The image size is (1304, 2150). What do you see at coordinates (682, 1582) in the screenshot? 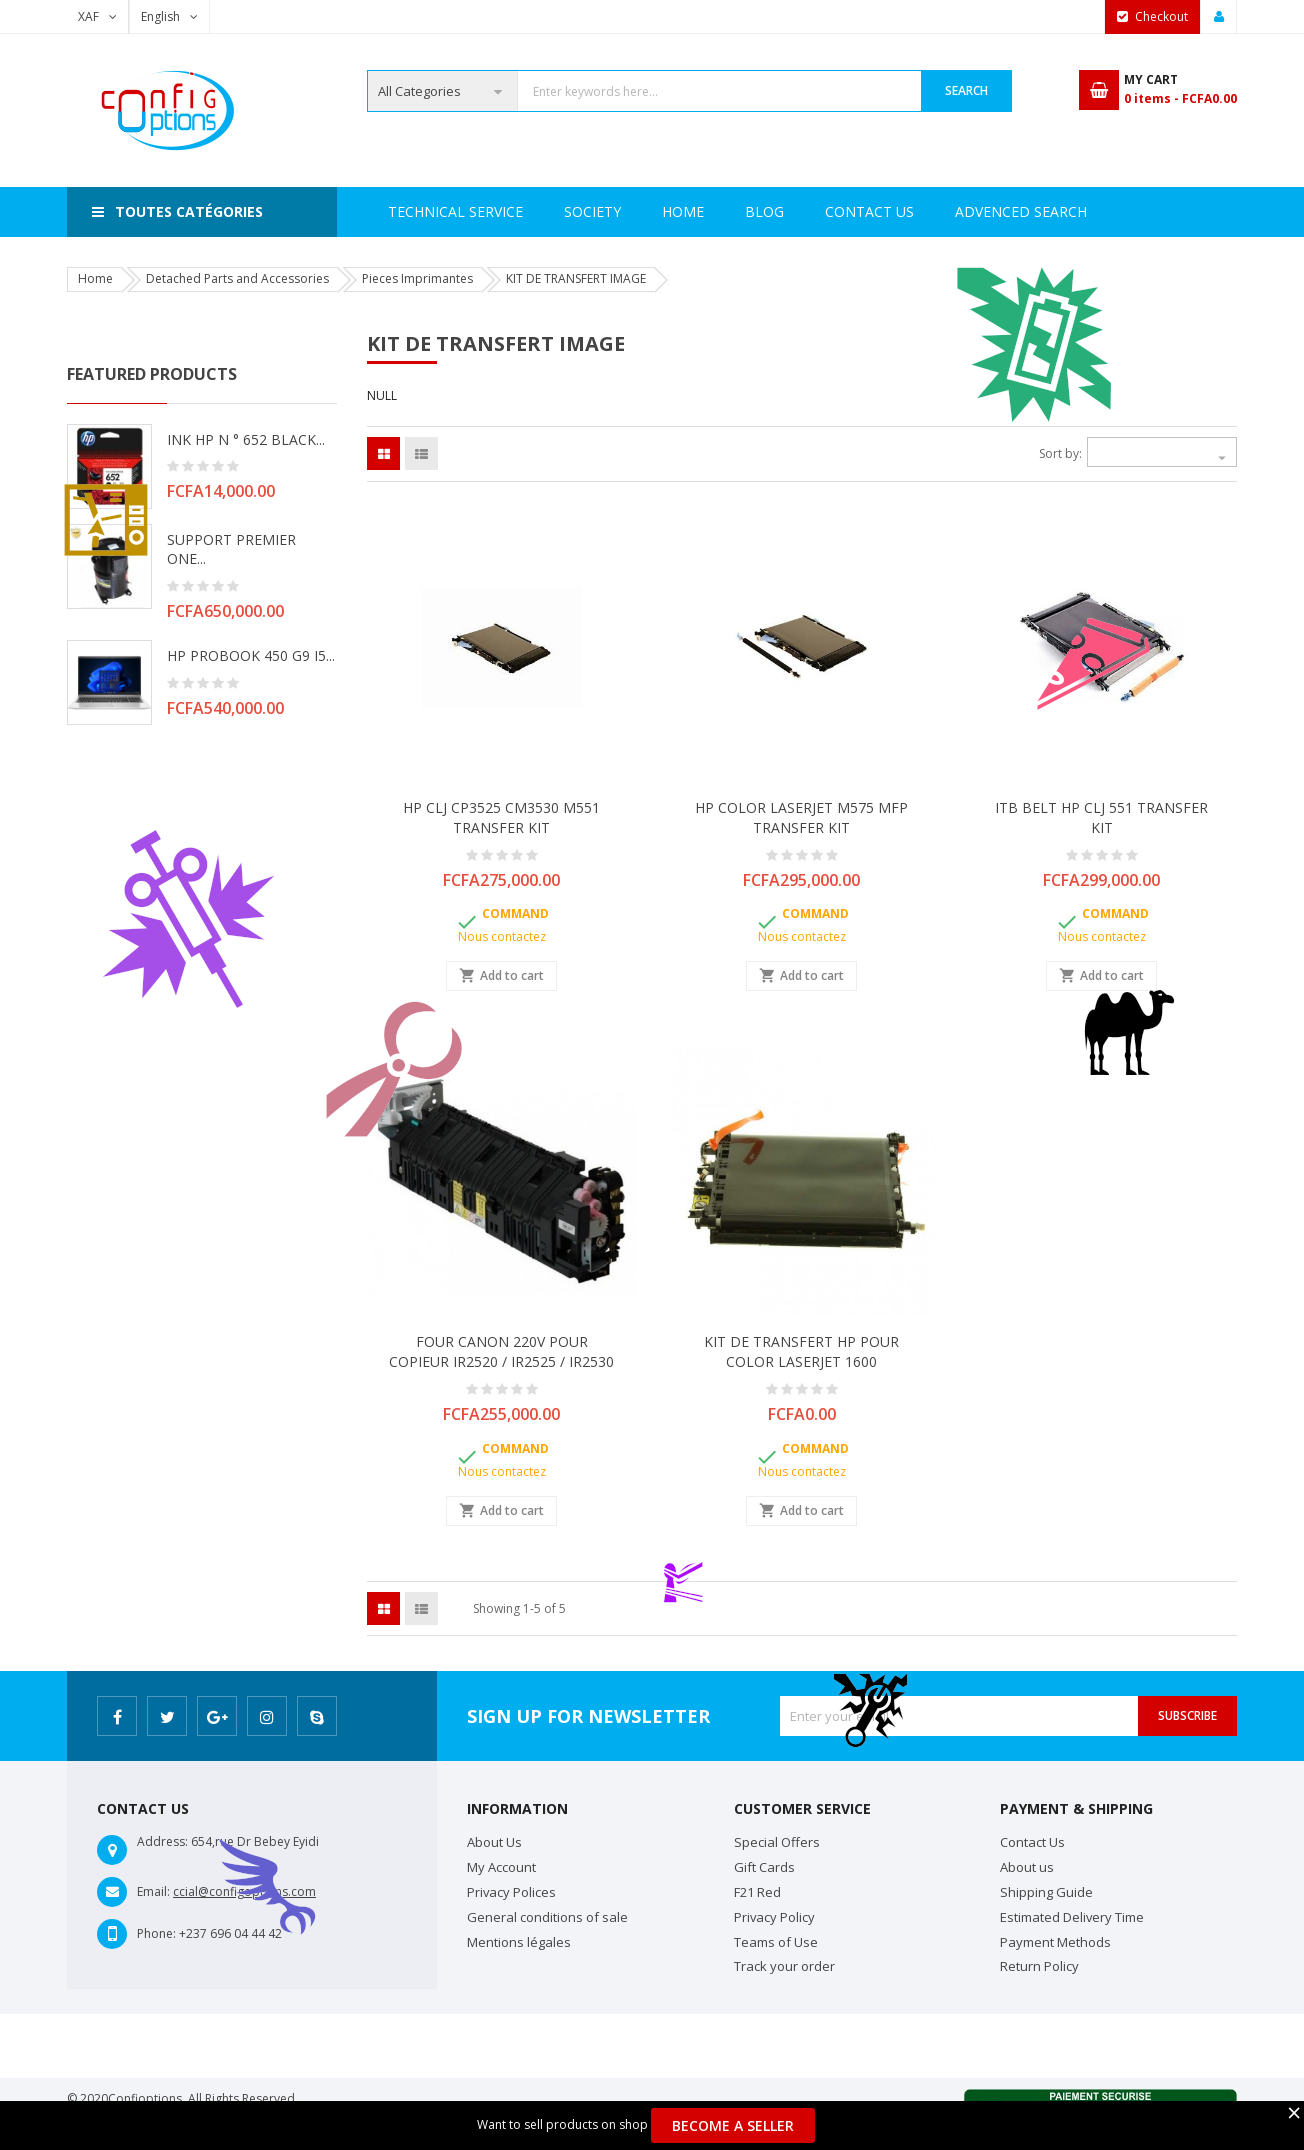
I see `lock picking skill or ability in a game` at bounding box center [682, 1582].